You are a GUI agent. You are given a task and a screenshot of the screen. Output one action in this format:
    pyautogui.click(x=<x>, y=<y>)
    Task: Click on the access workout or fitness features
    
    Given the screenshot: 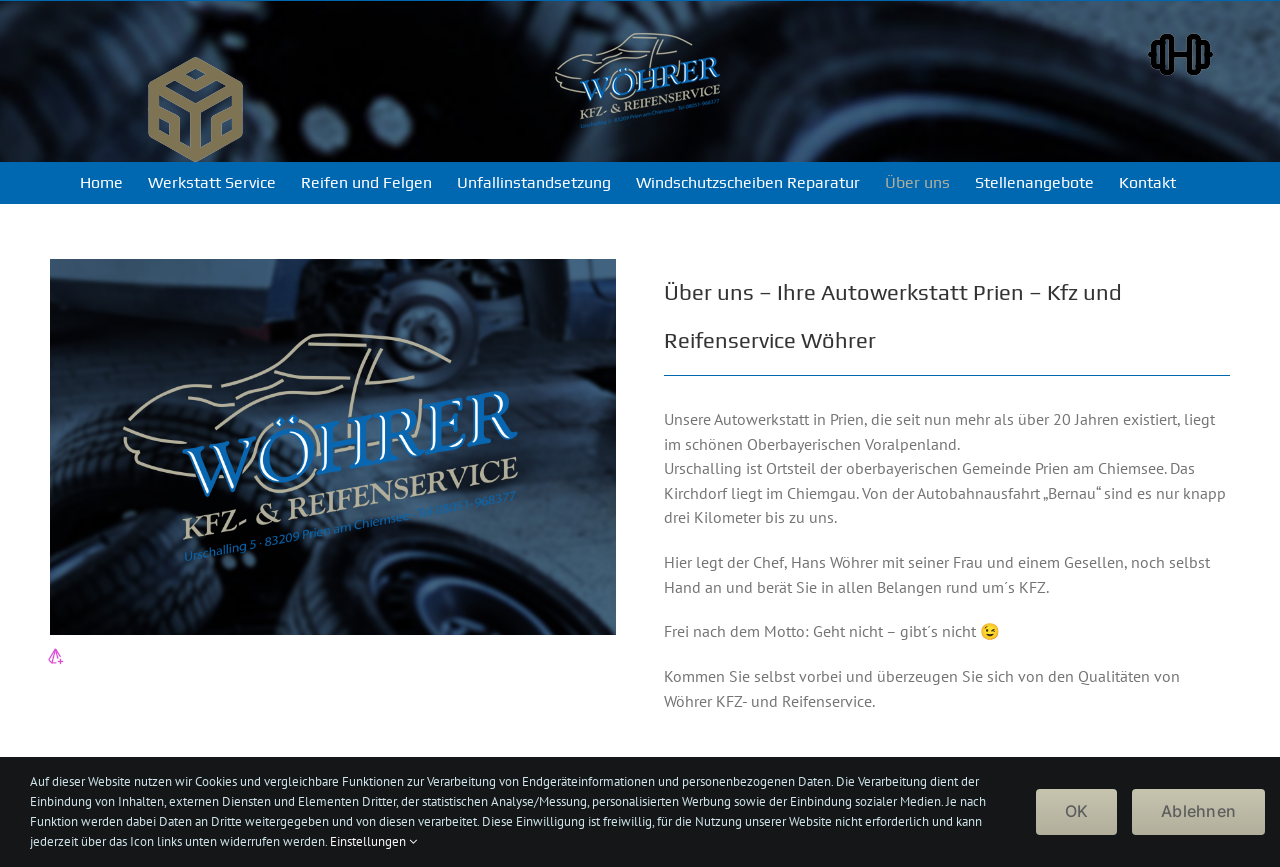 What is the action you would take?
    pyautogui.click(x=1180, y=54)
    